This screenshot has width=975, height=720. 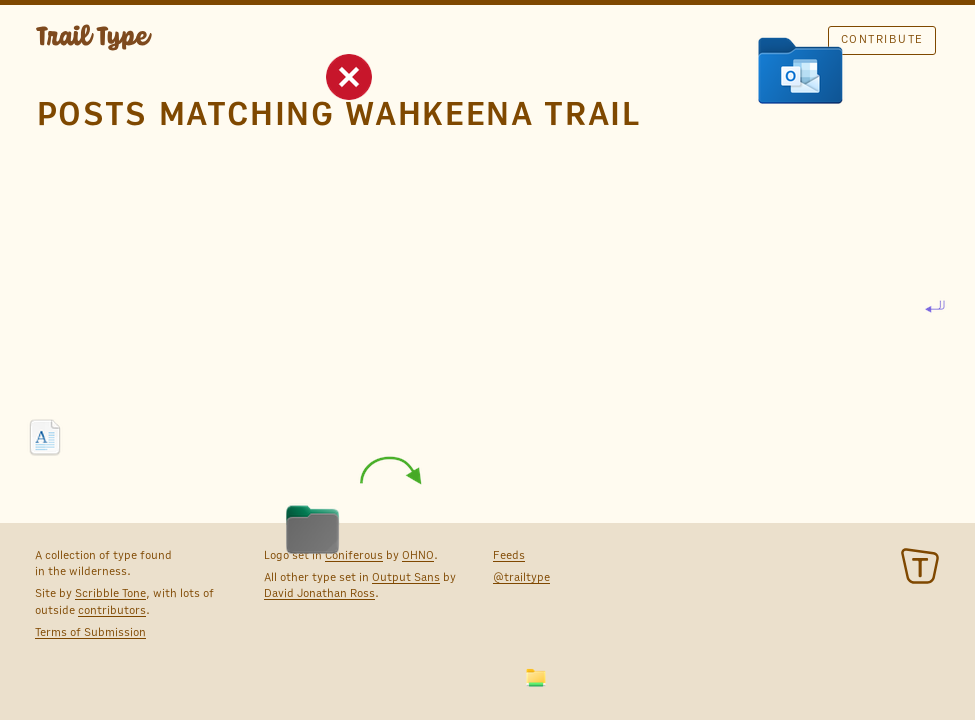 I want to click on open folder containing microsoft outlook files, so click(x=800, y=73).